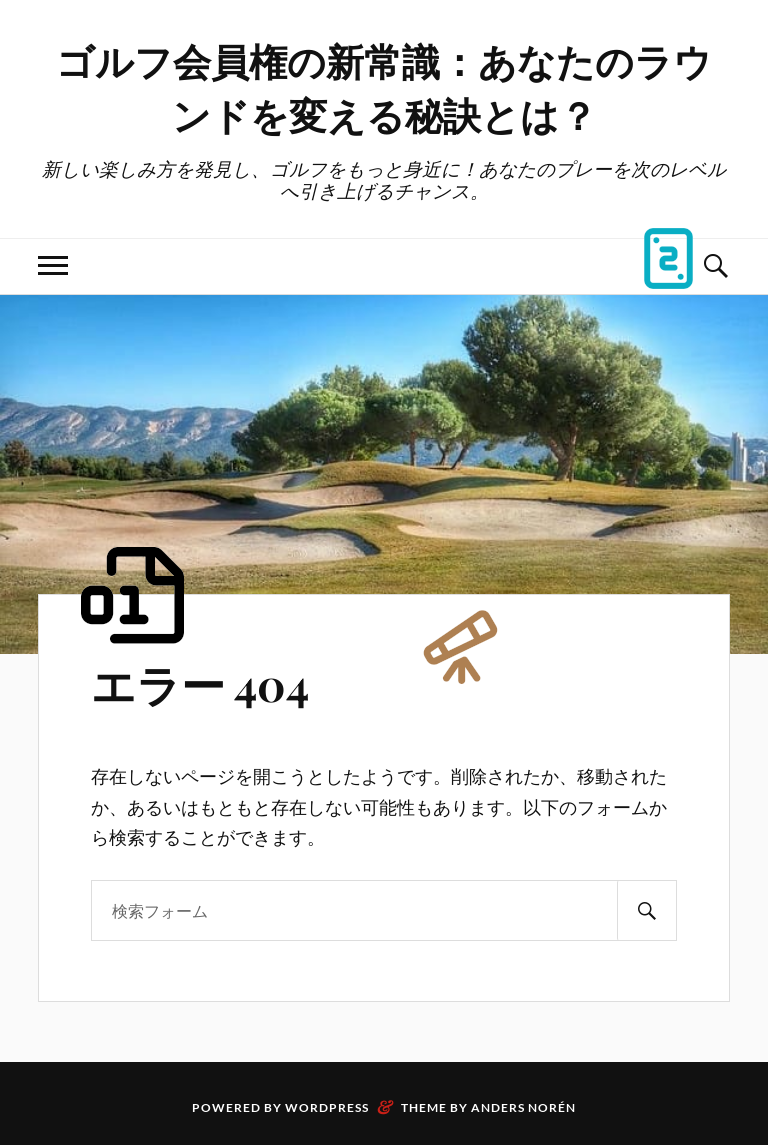  I want to click on view the 2 of clubs playing card, so click(668, 258).